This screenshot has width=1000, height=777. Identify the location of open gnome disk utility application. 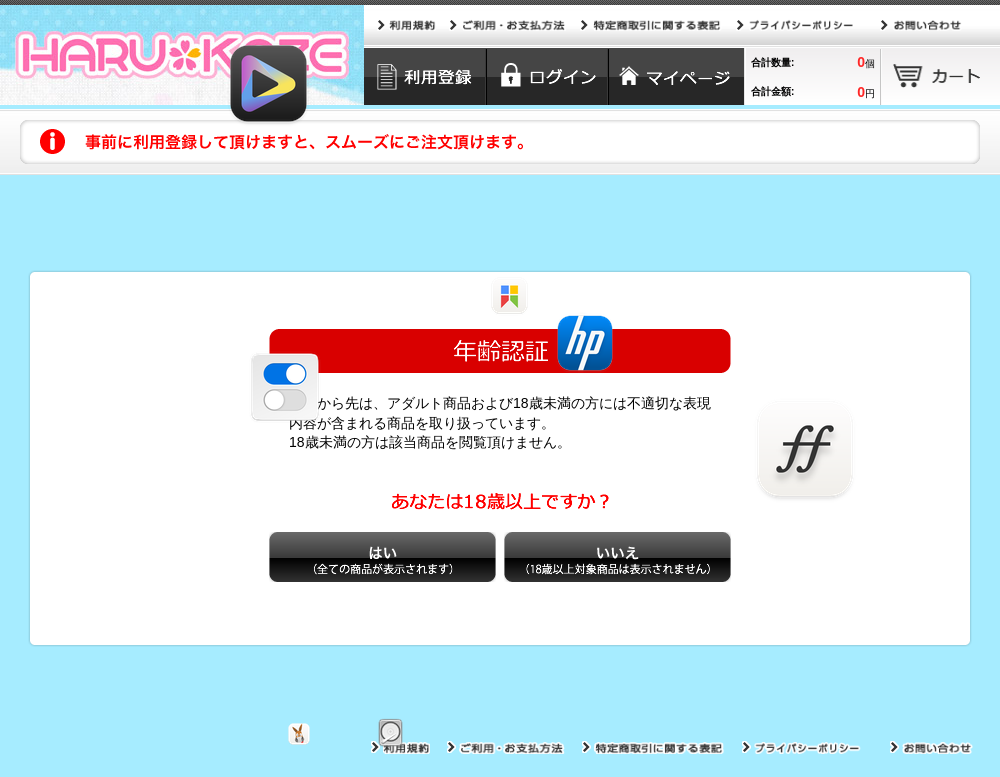
(390, 732).